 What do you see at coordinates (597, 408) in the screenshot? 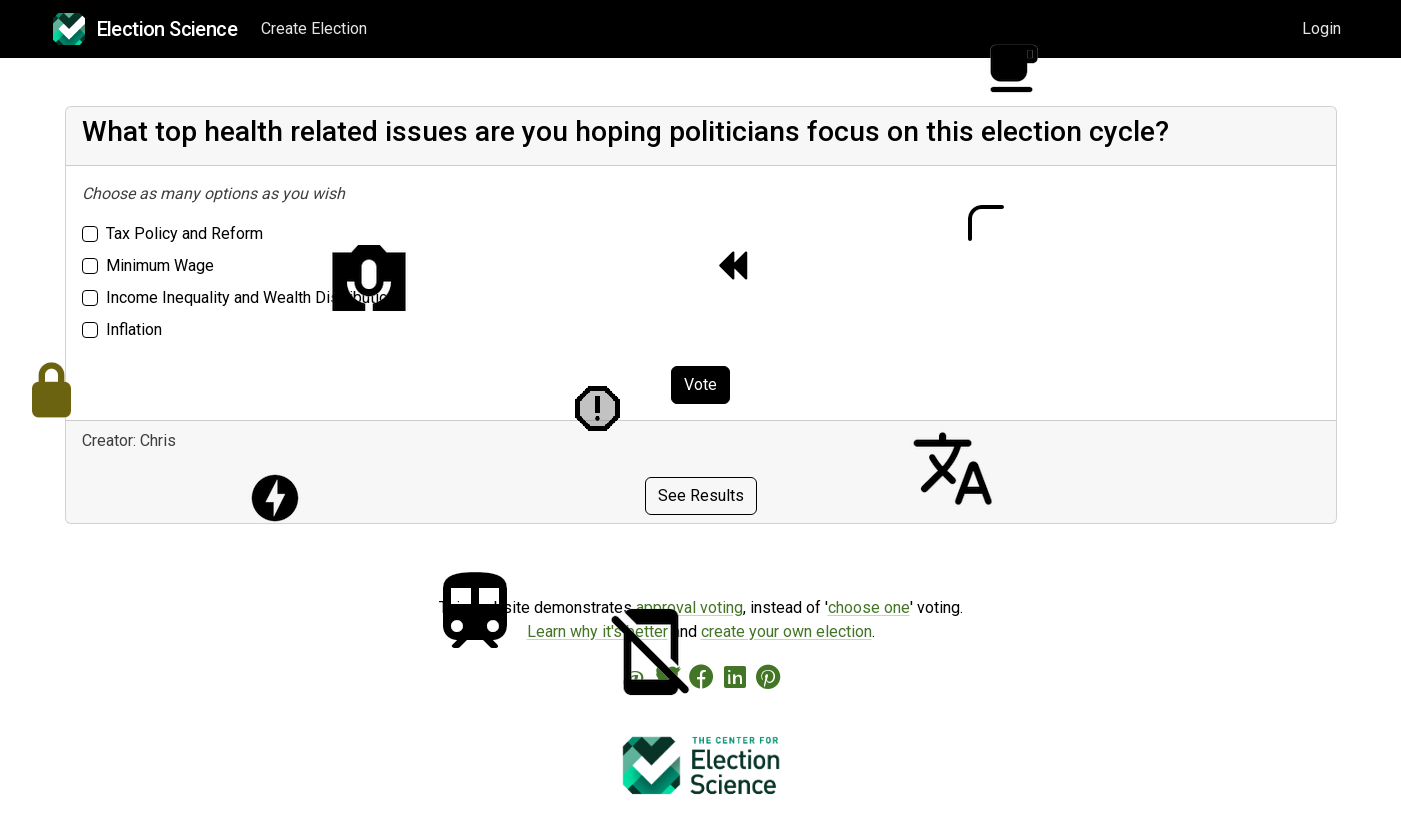
I see `report inappropriate content or behavior` at bounding box center [597, 408].